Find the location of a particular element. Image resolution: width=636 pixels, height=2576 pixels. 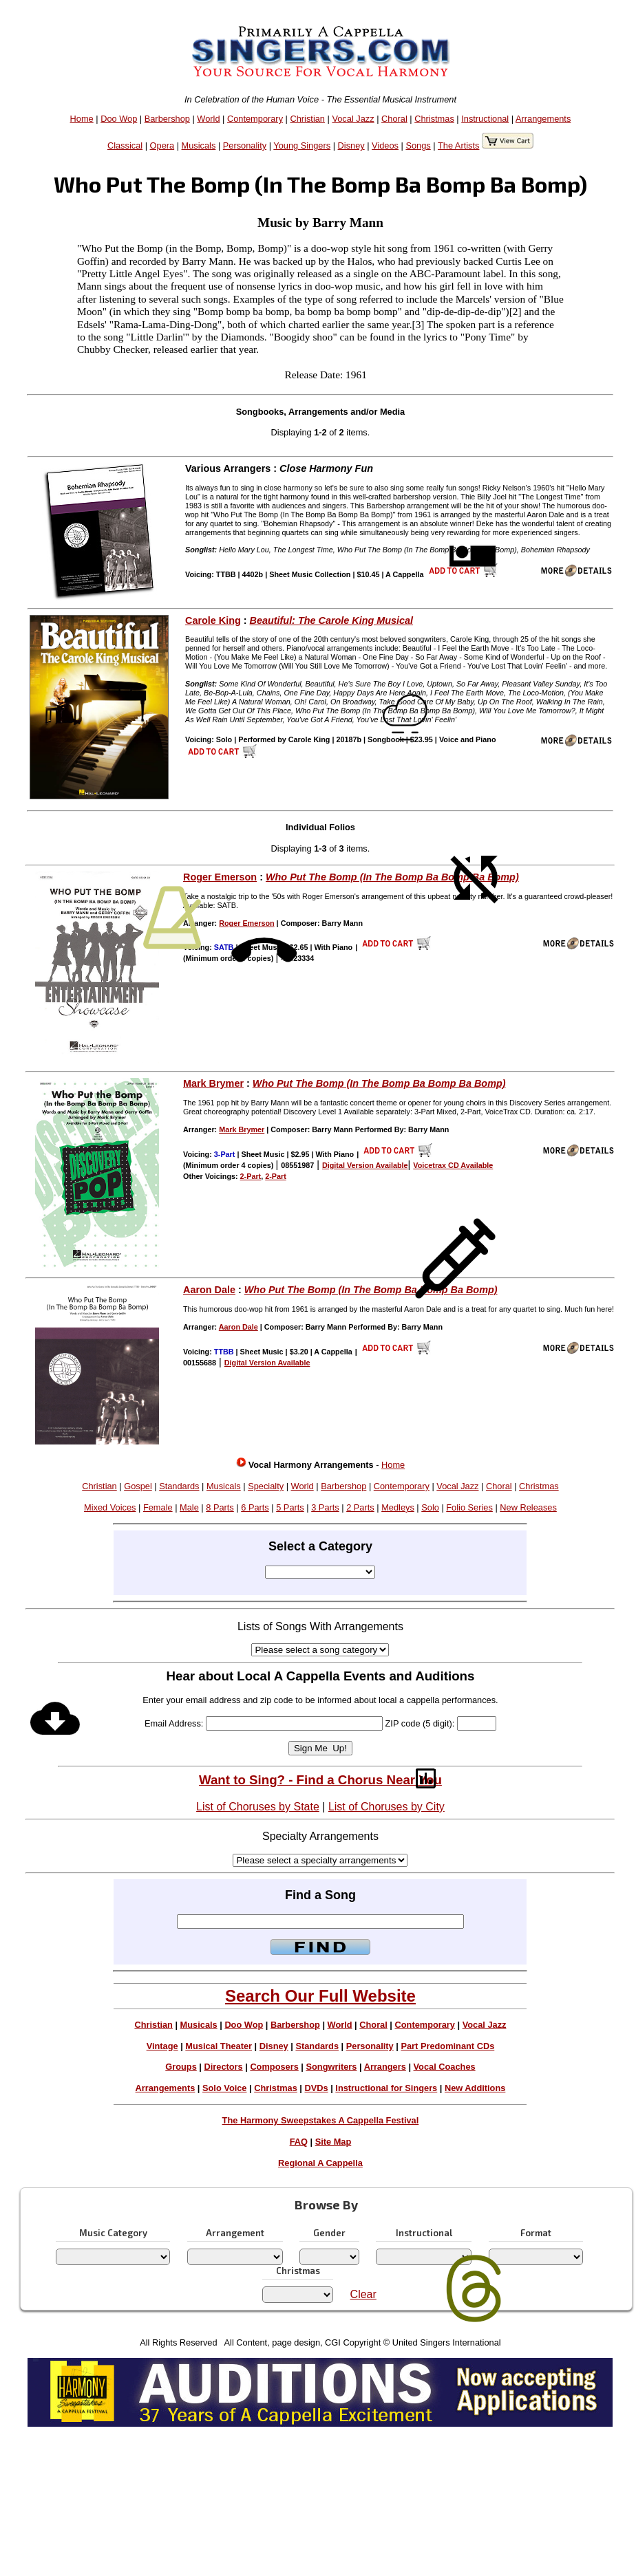

indicates foggy weather conditions is located at coordinates (405, 716).